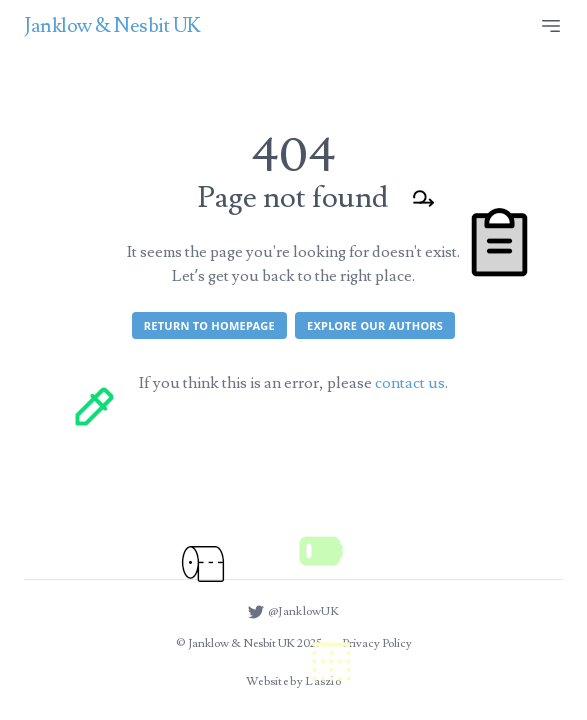 Image resolution: width=587 pixels, height=720 pixels. I want to click on bathroom or restroom location indicator, so click(203, 564).